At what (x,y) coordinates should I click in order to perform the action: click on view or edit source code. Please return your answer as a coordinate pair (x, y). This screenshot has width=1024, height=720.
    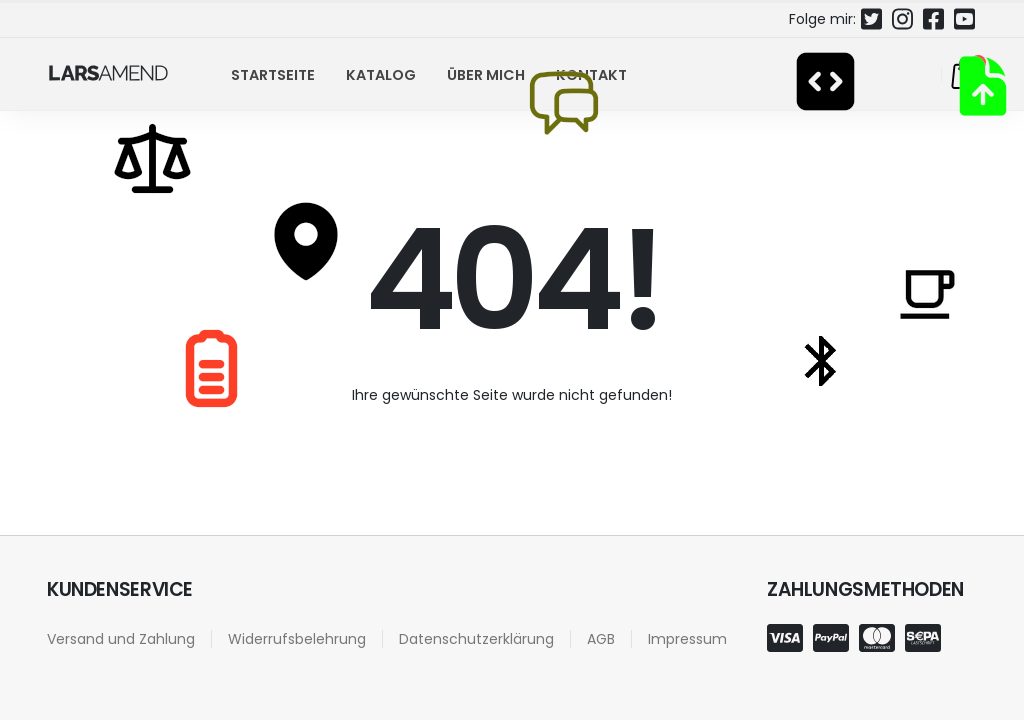
    Looking at the image, I should click on (825, 81).